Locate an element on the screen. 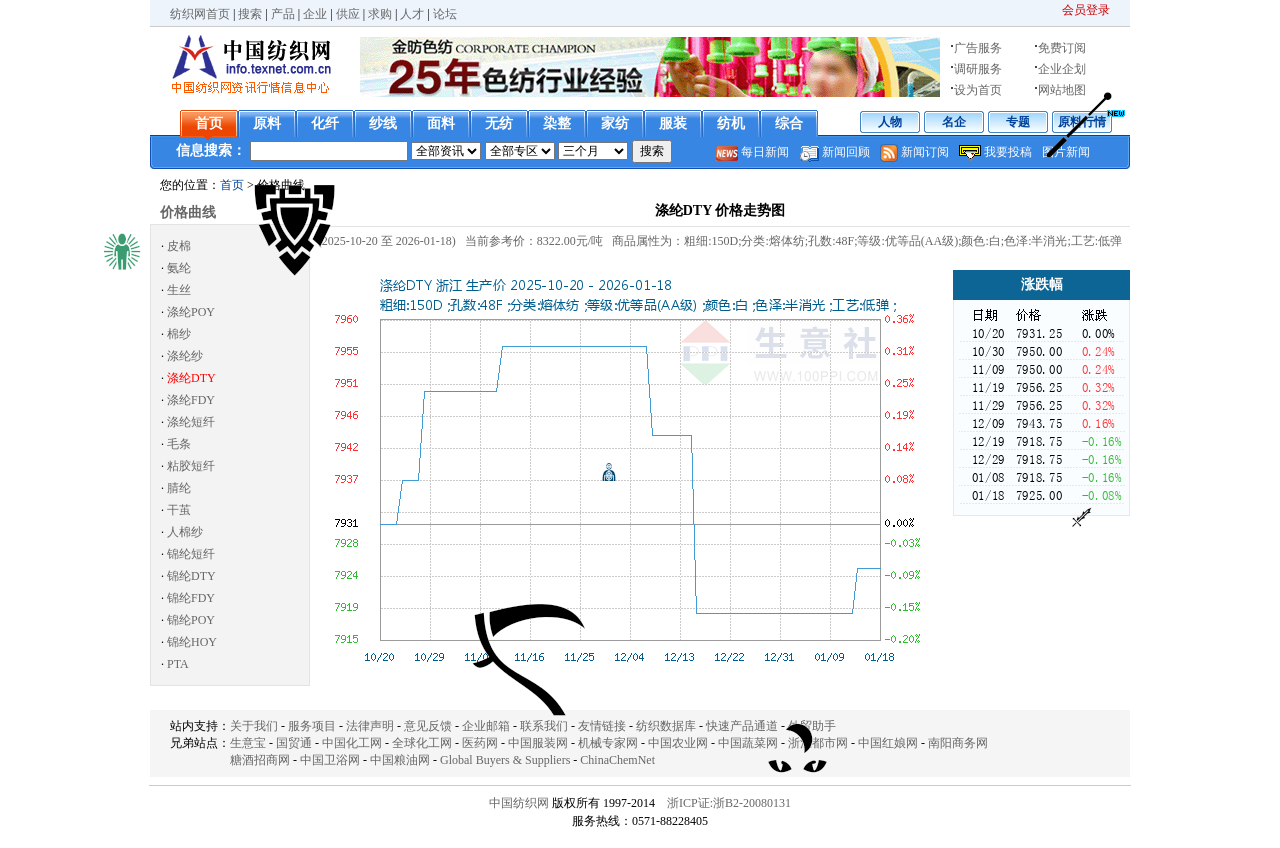  activate aura or radiance effect is located at coordinates (121, 251).